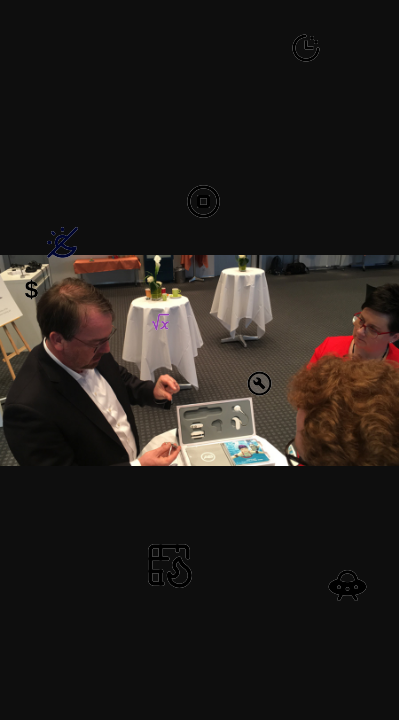  I want to click on access settings or configuration options, so click(259, 383).